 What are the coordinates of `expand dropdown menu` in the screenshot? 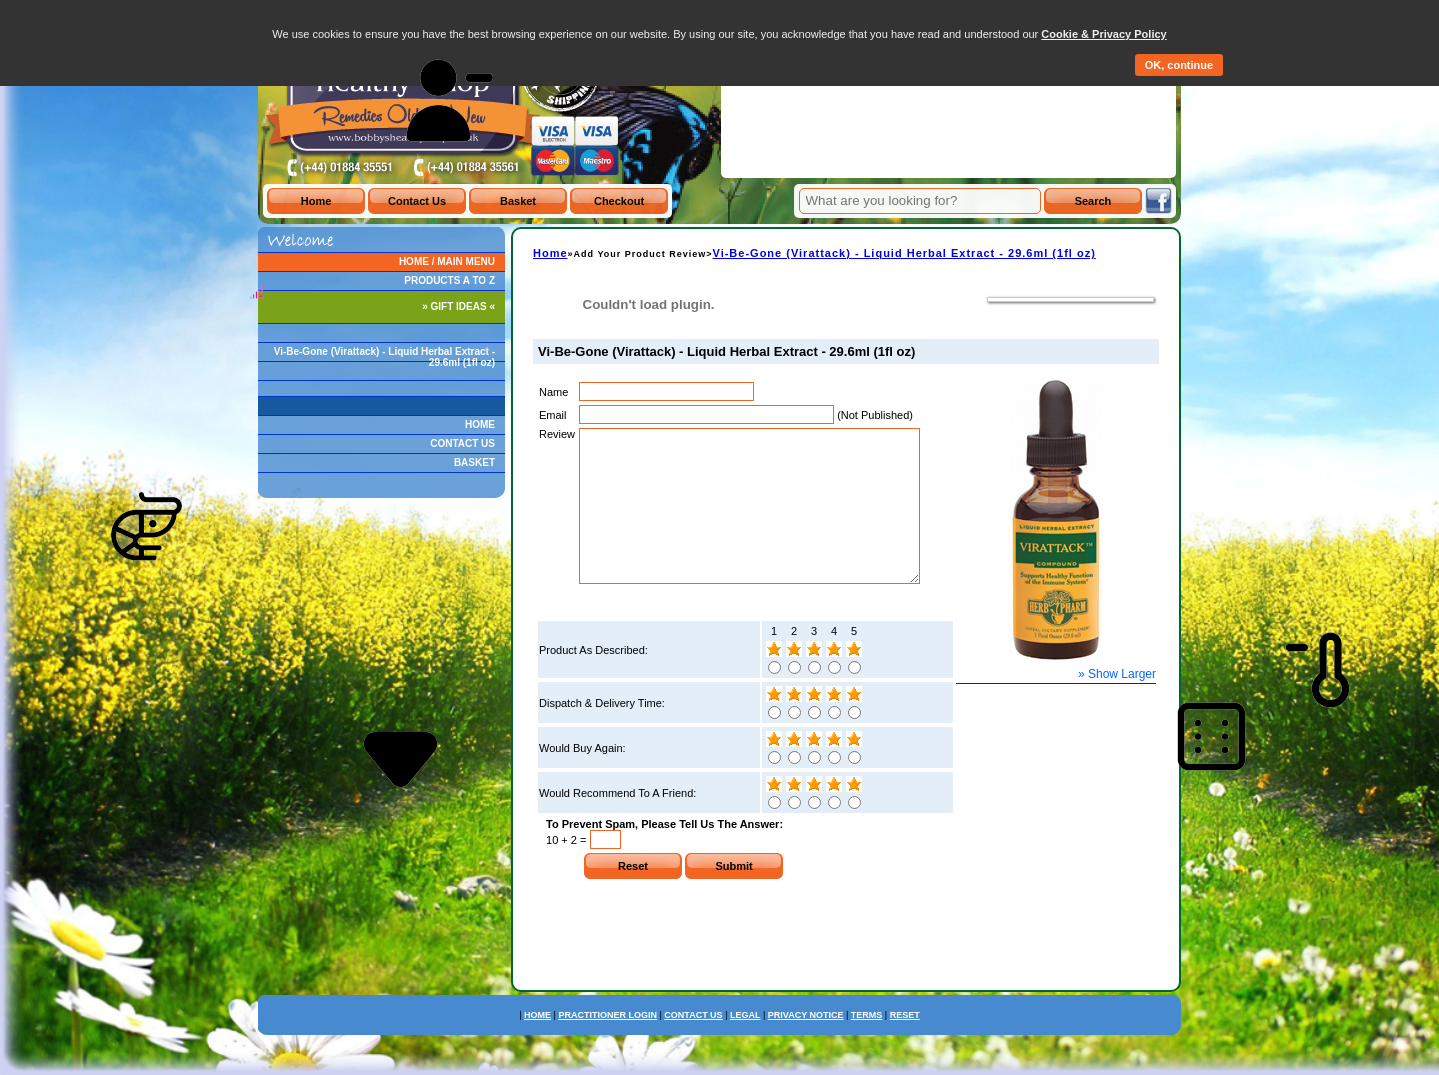 It's located at (400, 756).